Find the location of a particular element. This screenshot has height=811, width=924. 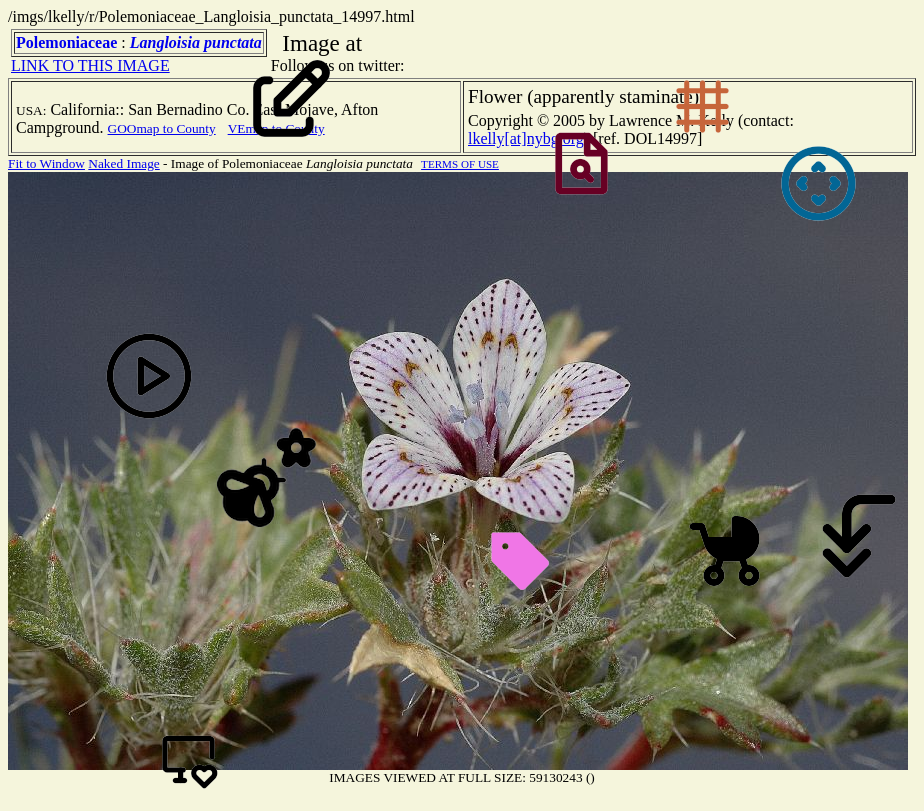

edit this item is located at coordinates (289, 100).